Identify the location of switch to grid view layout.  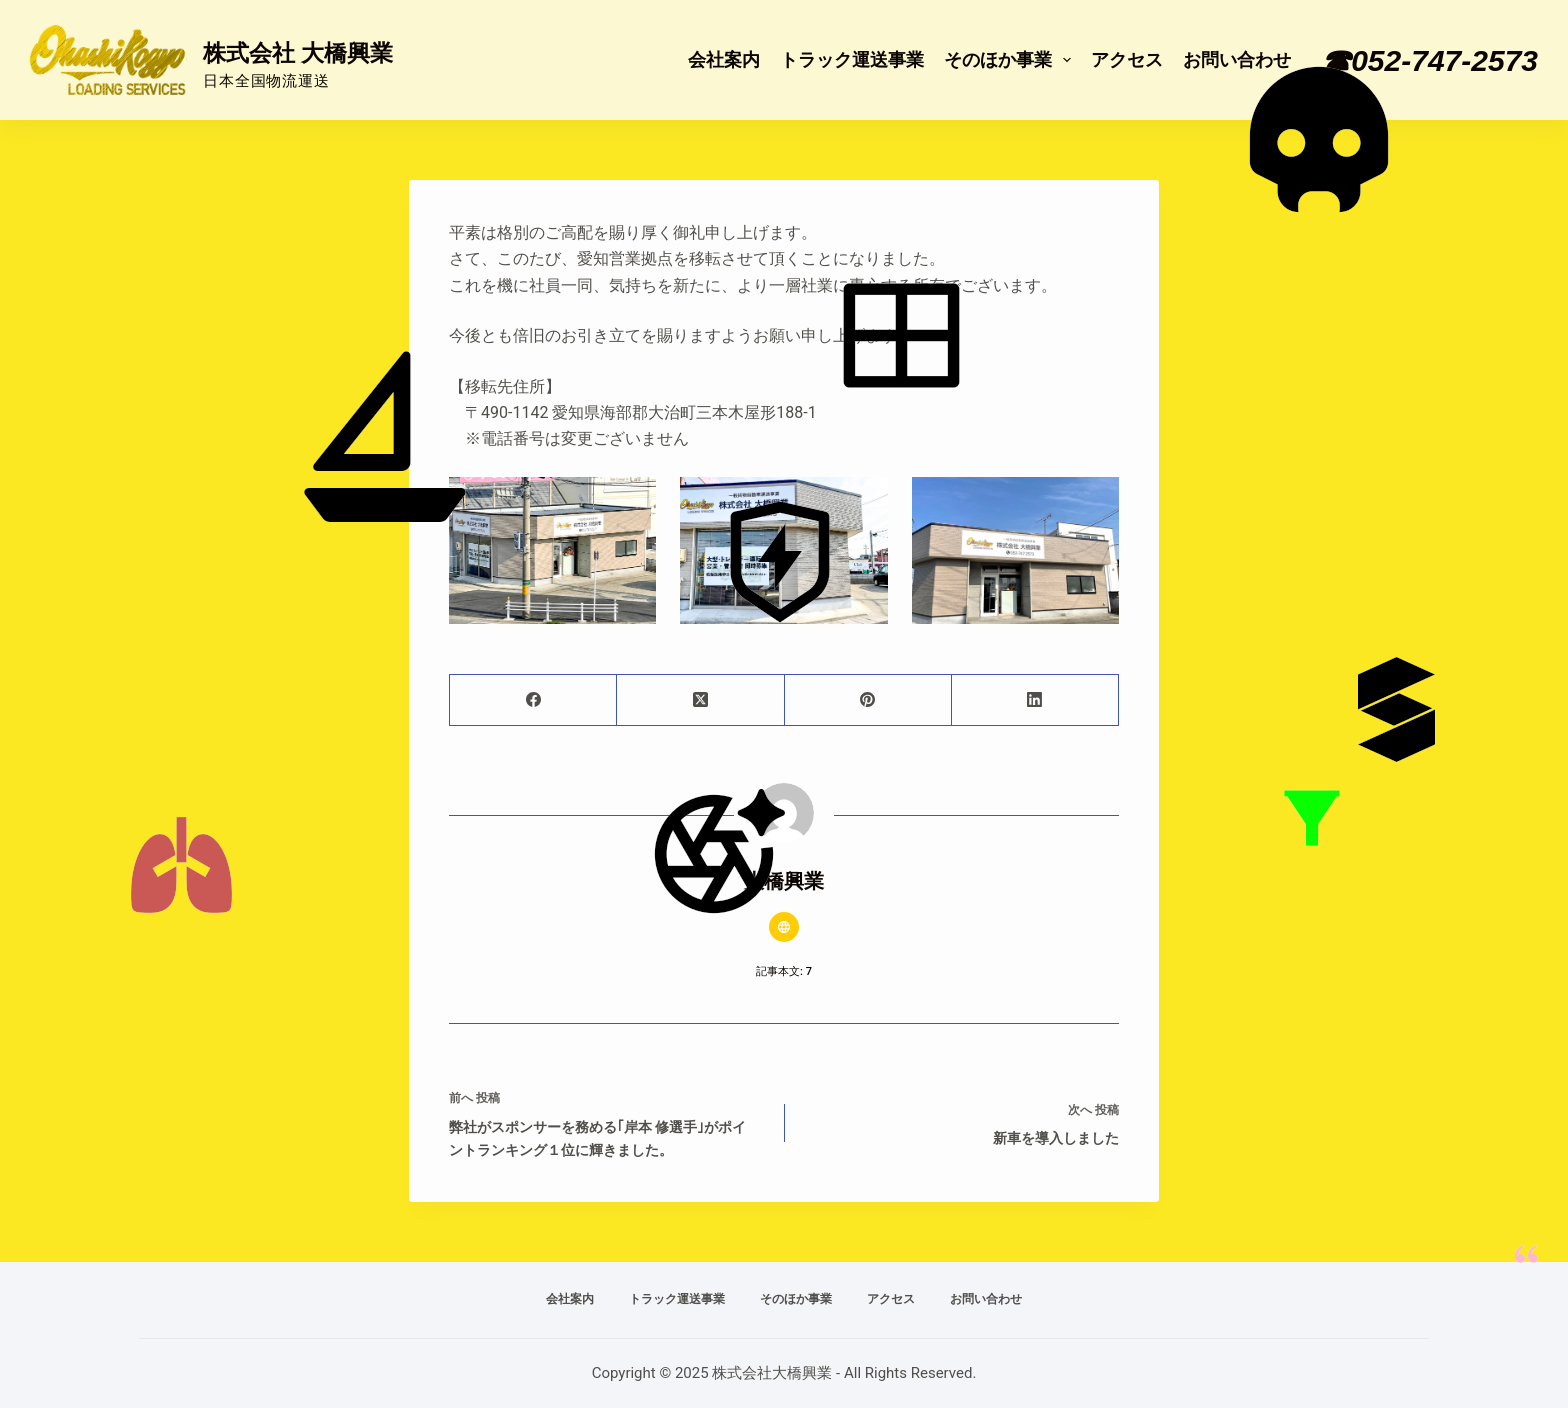
(901, 335).